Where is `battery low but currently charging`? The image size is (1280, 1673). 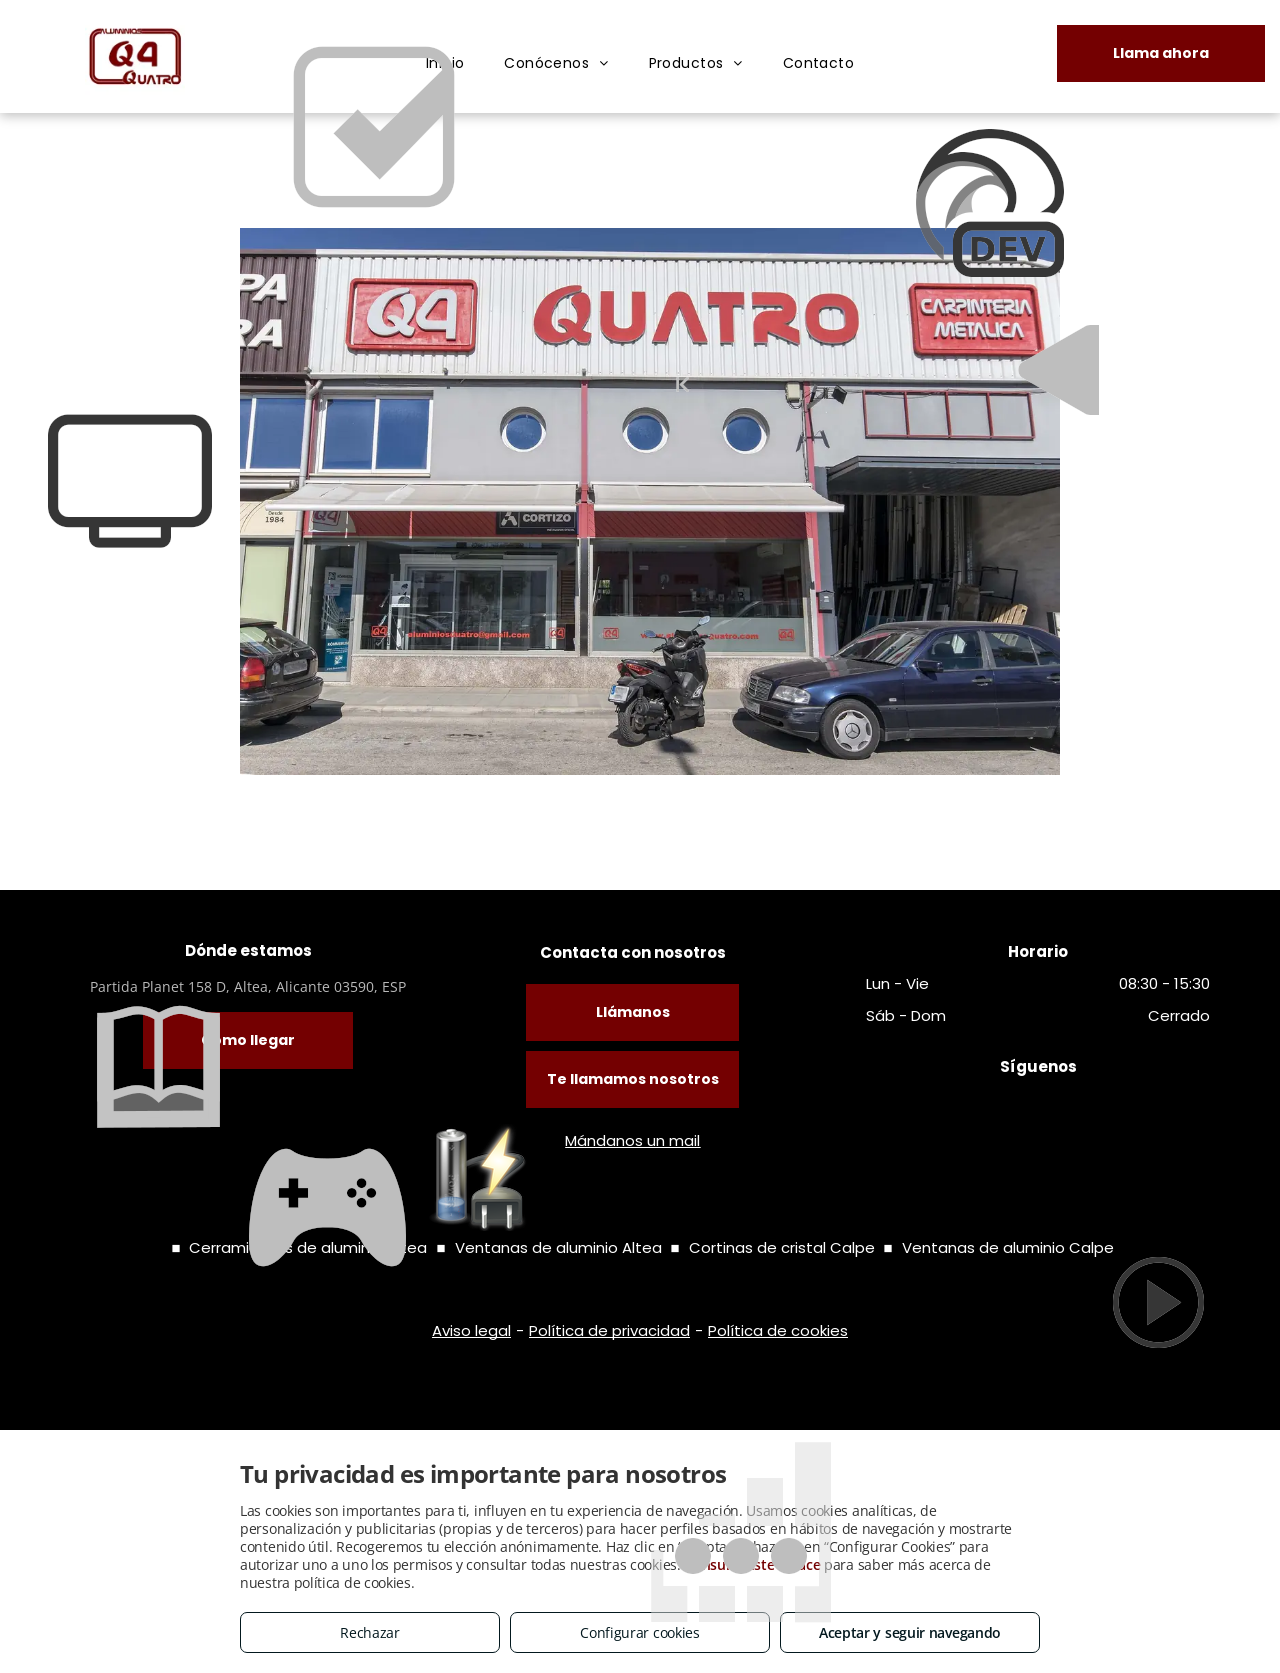
battery low but currently charging is located at coordinates (473, 1177).